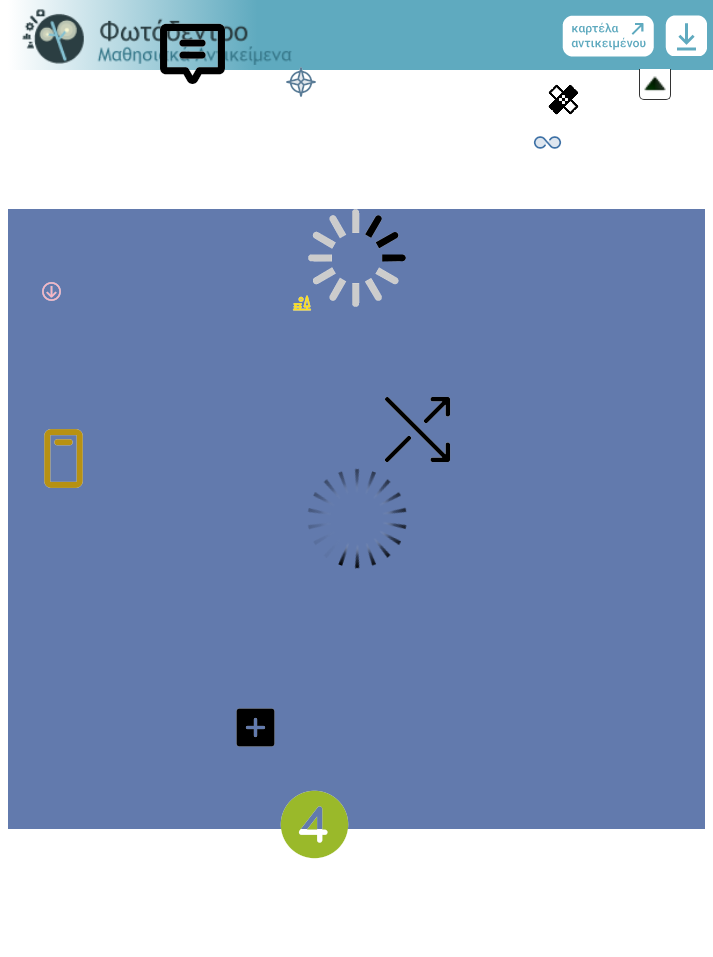  Describe the element at coordinates (417, 429) in the screenshot. I see `shuffle playback order` at that location.